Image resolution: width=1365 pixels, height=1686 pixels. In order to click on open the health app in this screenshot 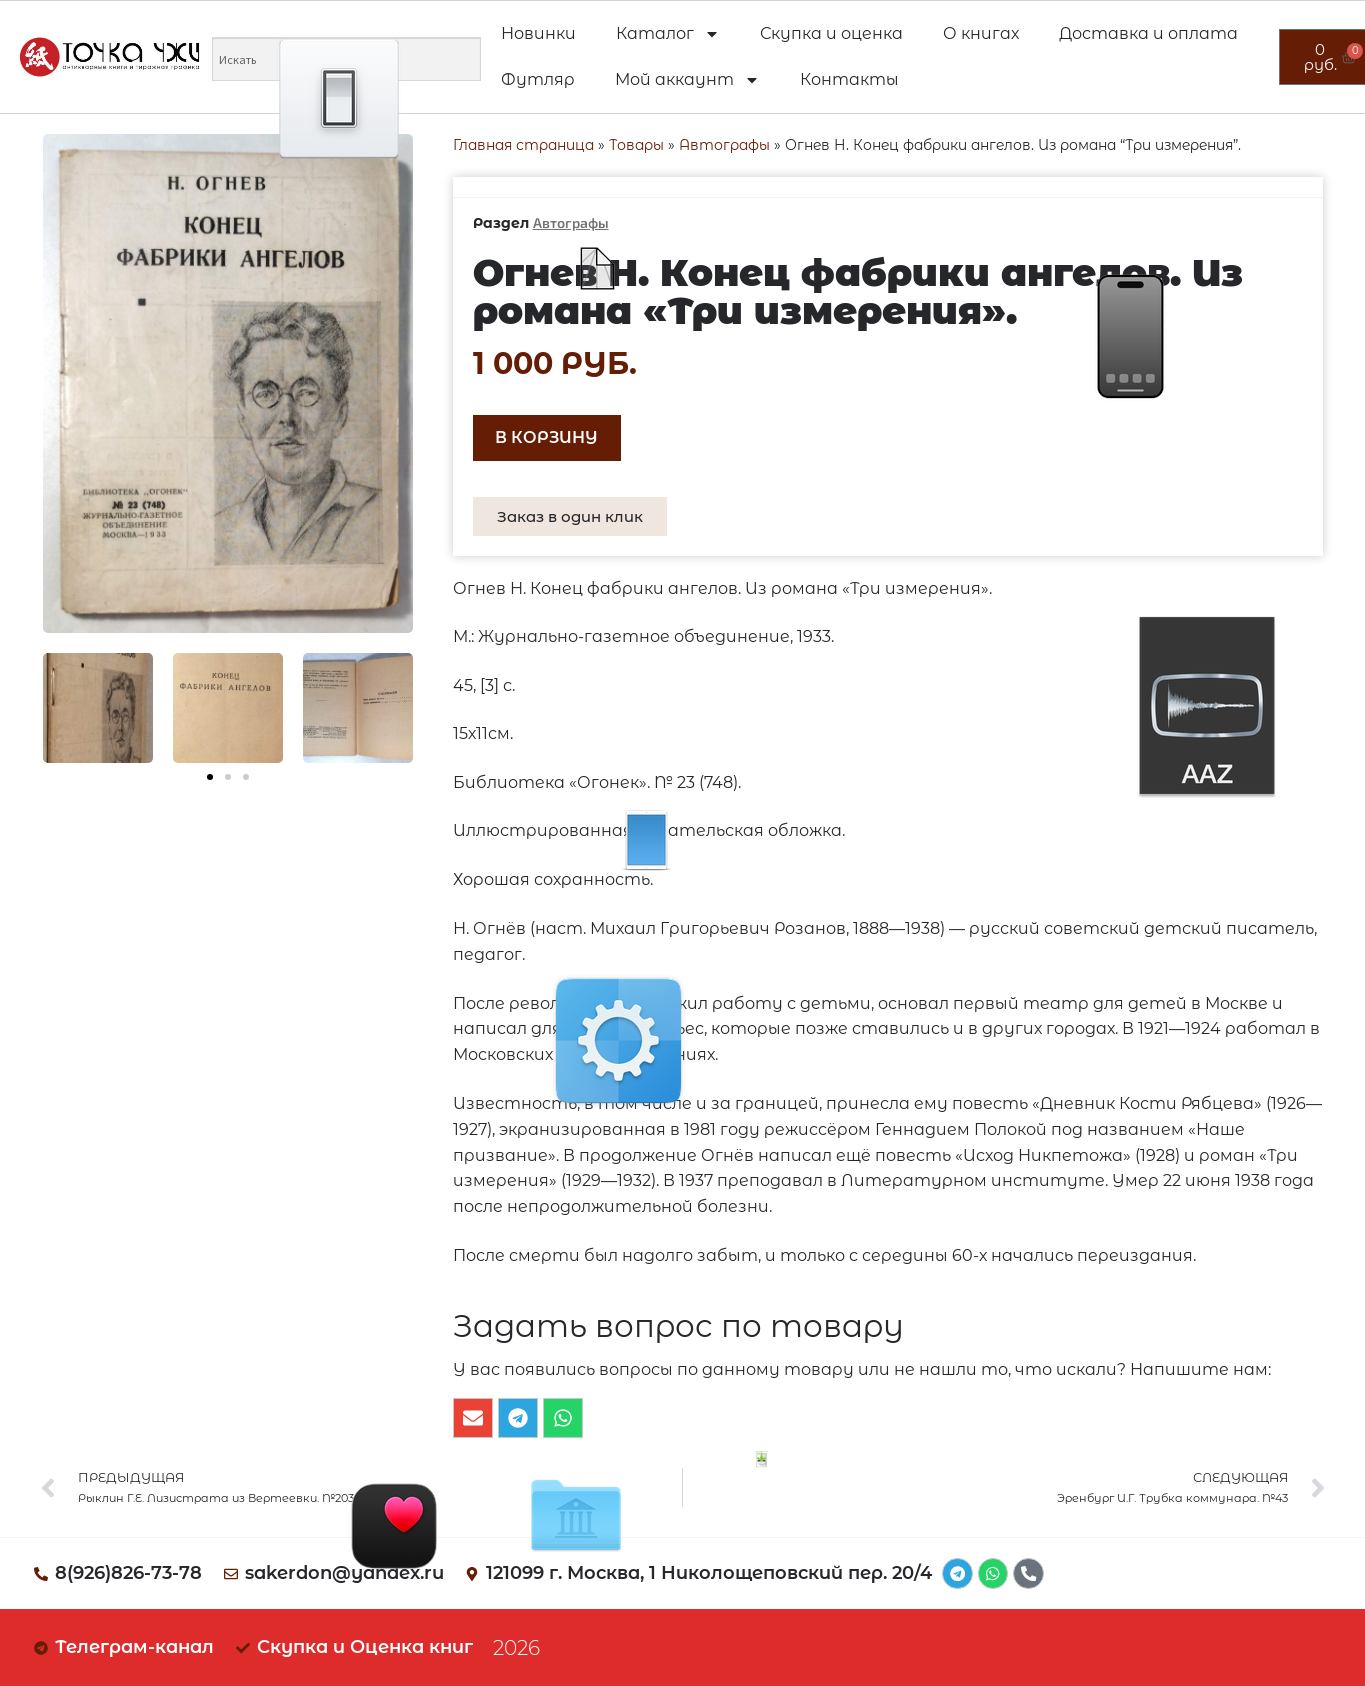, I will do `click(394, 1526)`.